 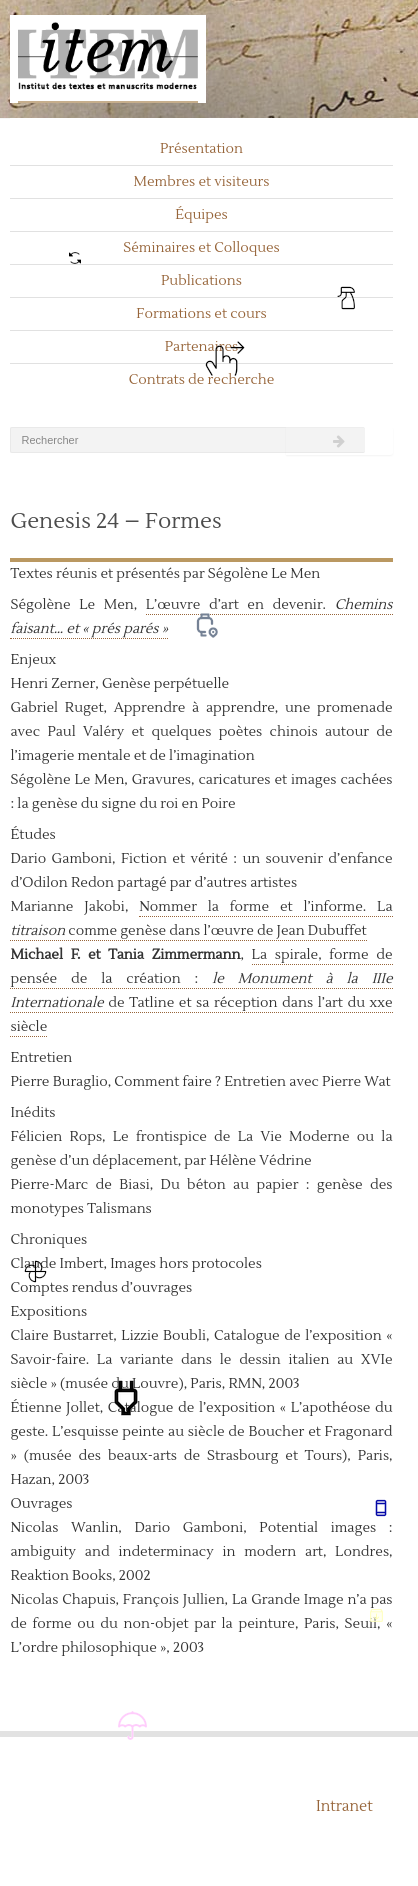 I want to click on switch to mobile view, so click(x=381, y=1508).